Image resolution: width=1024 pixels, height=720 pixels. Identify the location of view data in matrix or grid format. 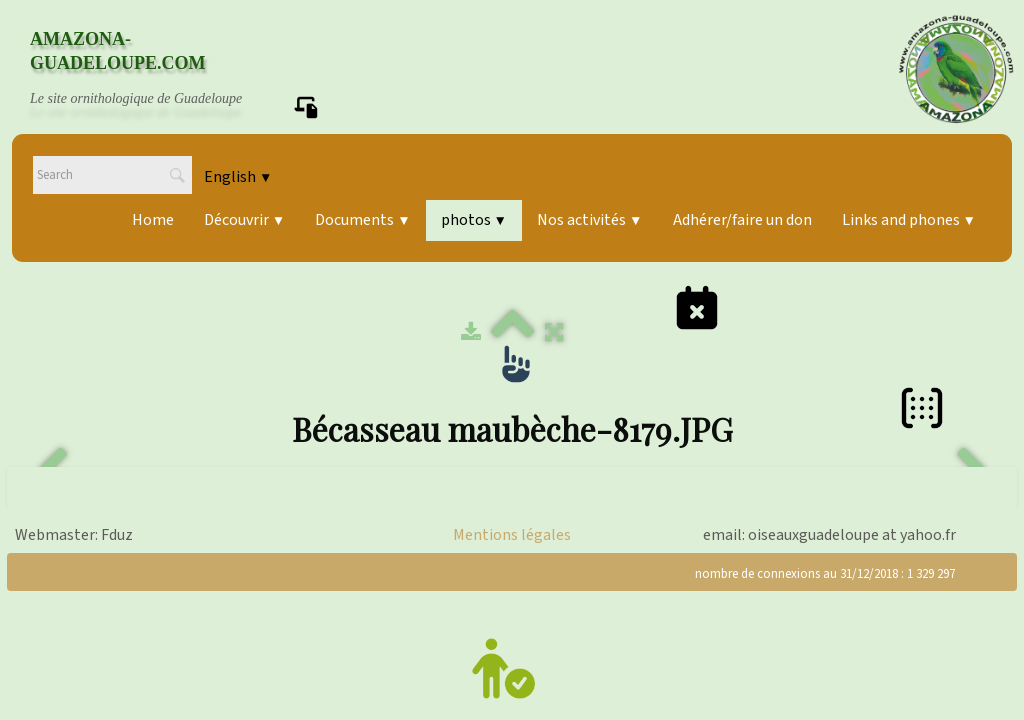
(922, 408).